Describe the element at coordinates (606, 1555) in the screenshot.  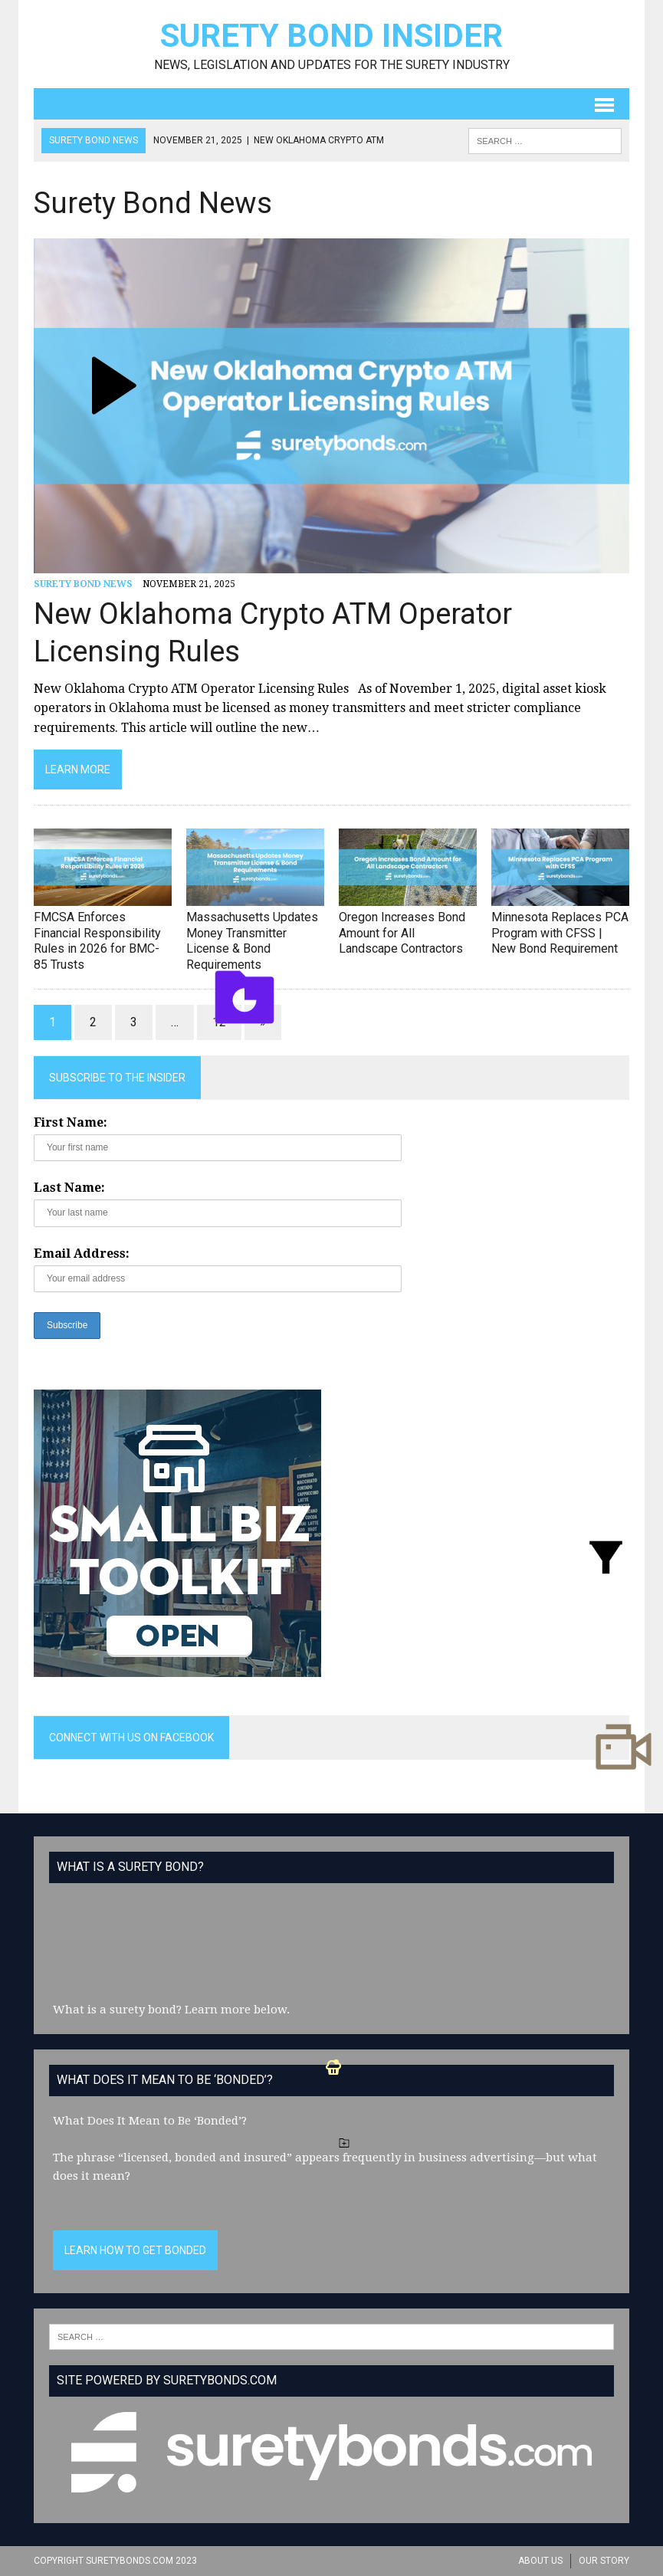
I see `filter list or search results` at that location.